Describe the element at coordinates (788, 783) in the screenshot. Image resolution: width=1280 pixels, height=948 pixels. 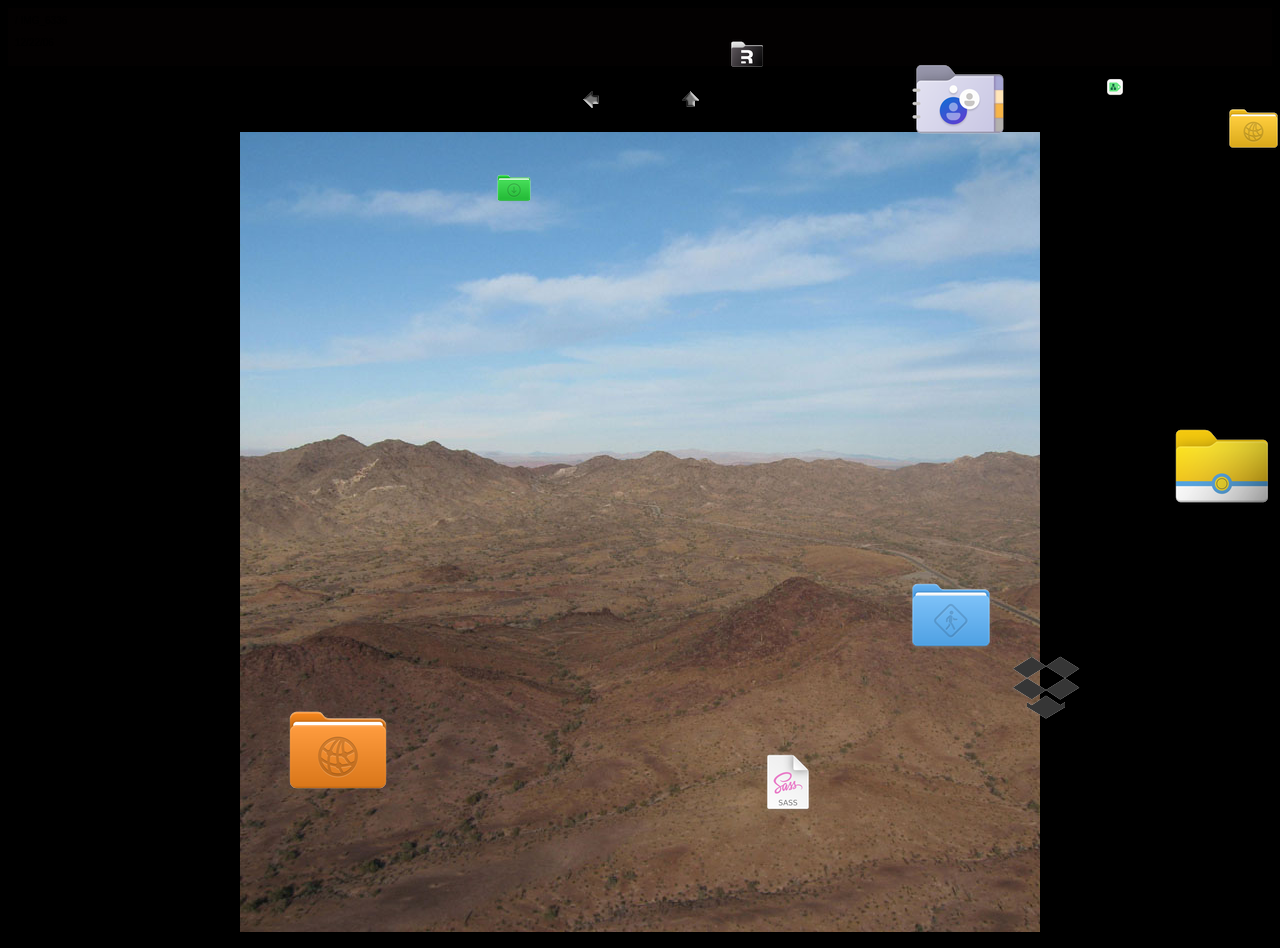
I see `sass stylesheet file` at that location.